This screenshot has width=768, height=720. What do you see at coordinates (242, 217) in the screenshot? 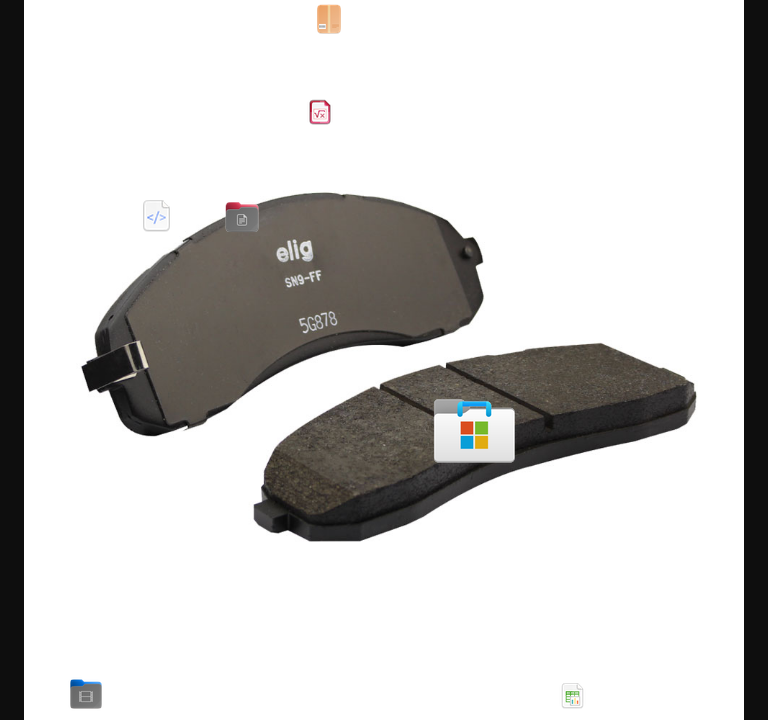
I see `open your documents folder` at bounding box center [242, 217].